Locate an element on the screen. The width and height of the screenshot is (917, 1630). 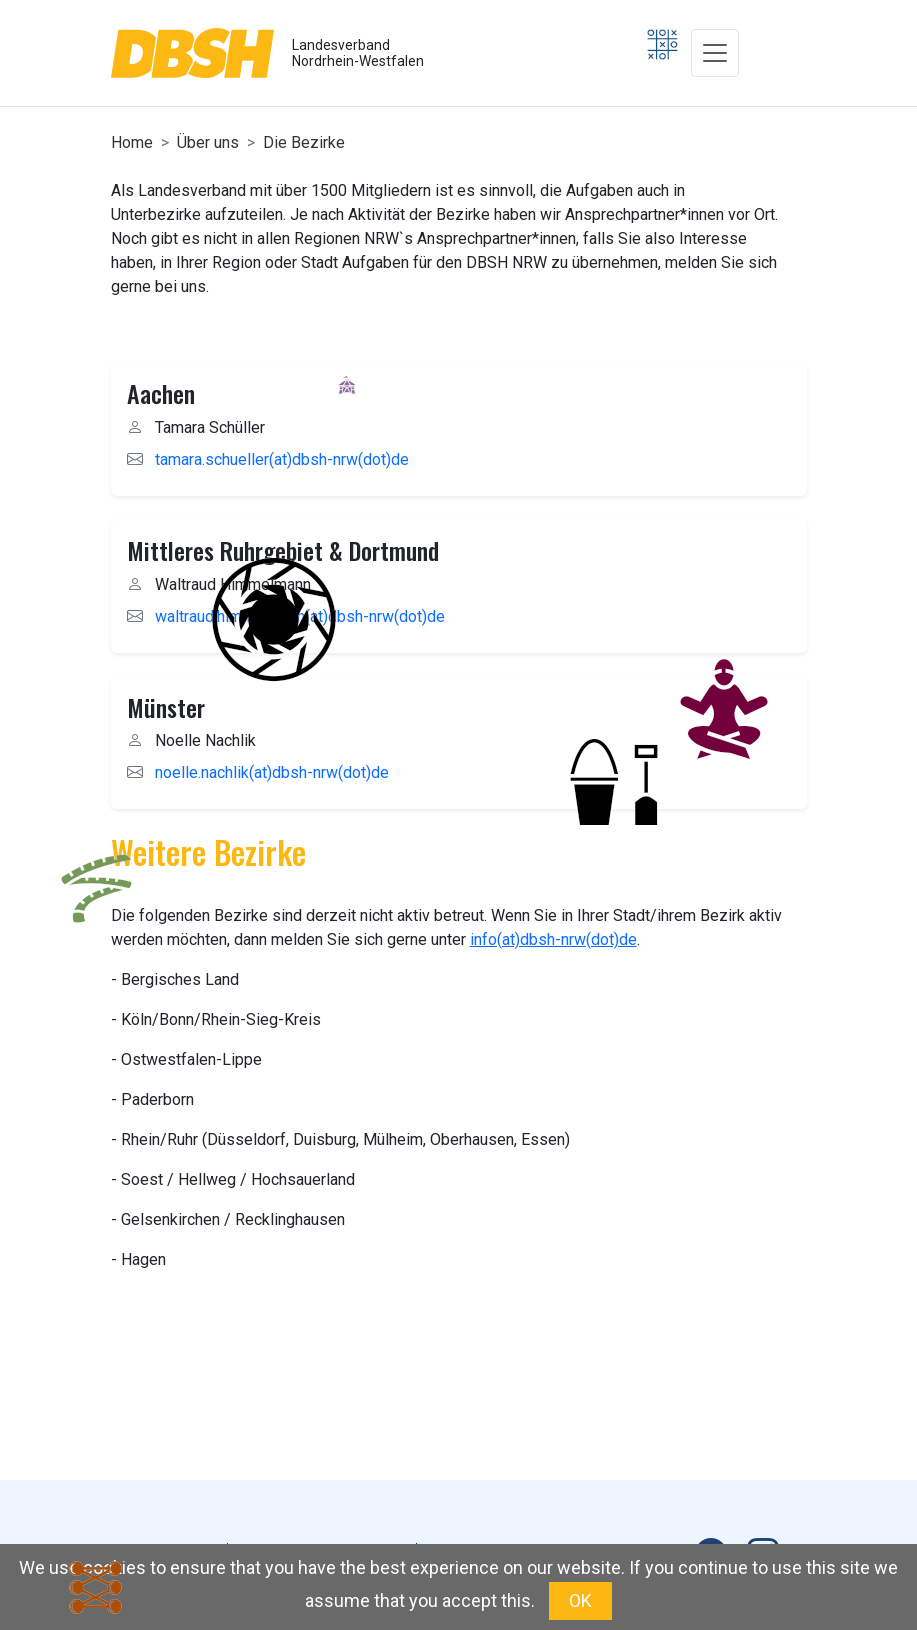
neural network or machine learning feature is located at coordinates (95, 1587).